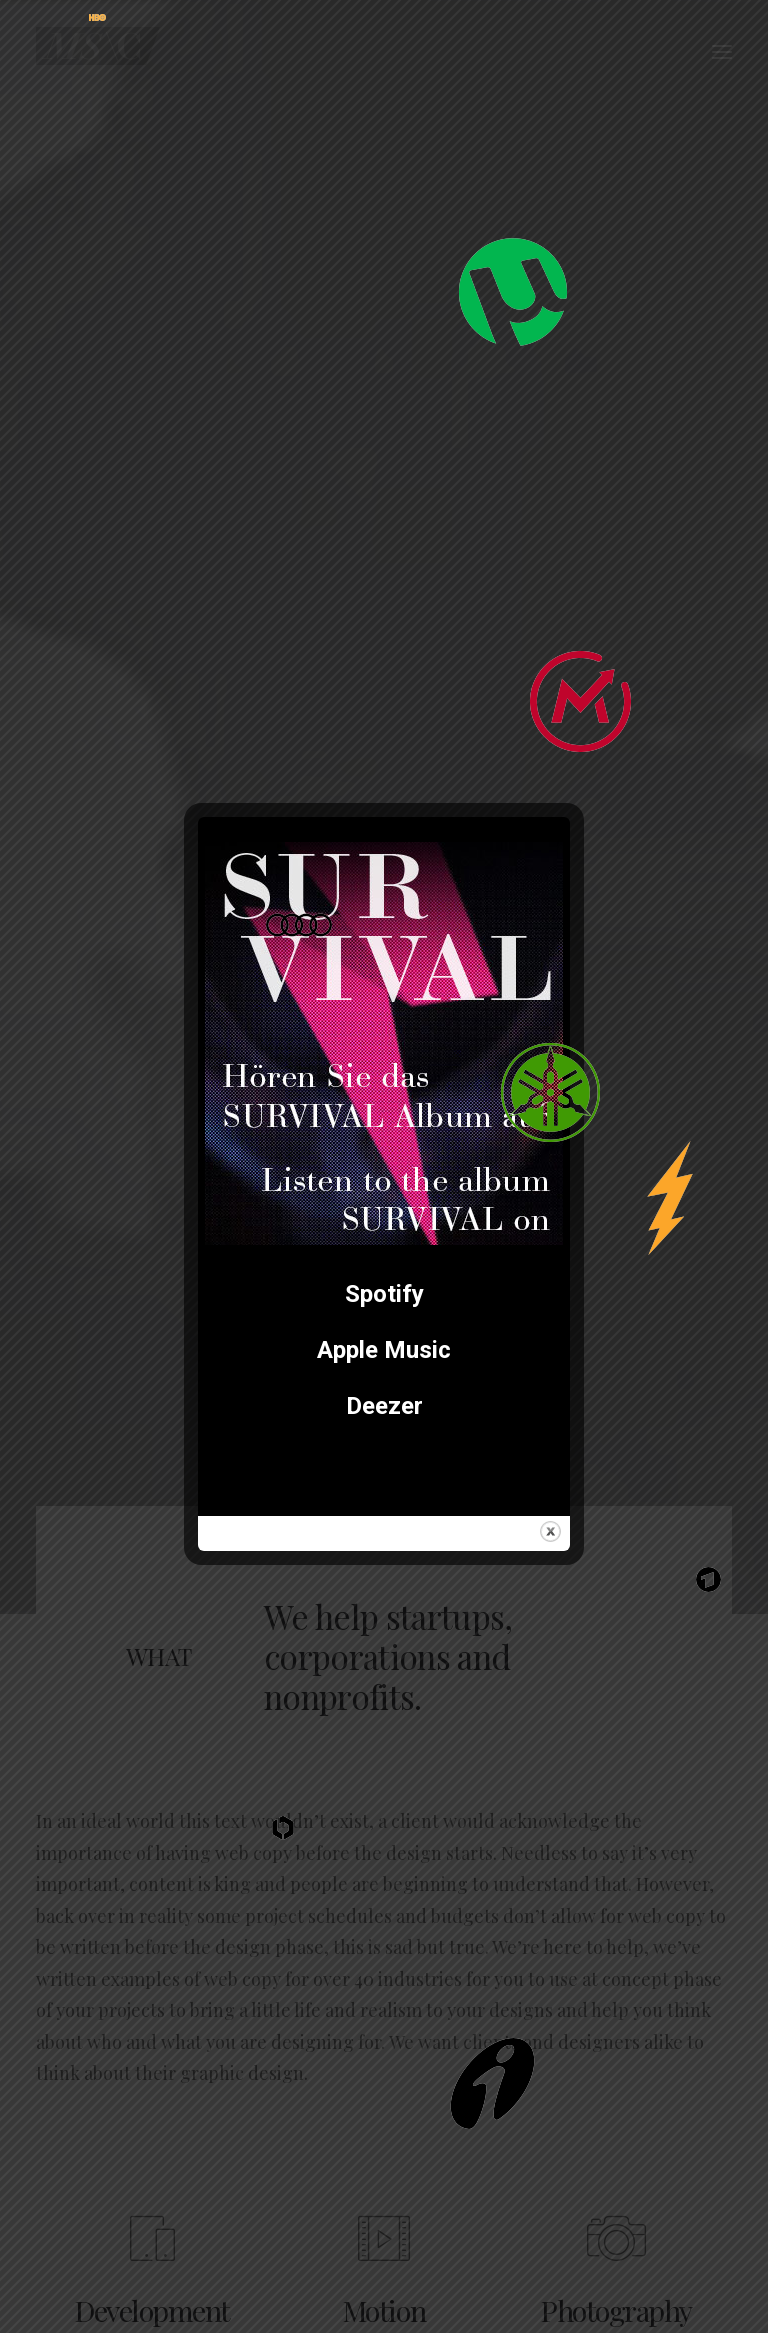  What do you see at coordinates (97, 17) in the screenshot?
I see `open the HBO streaming app` at bounding box center [97, 17].